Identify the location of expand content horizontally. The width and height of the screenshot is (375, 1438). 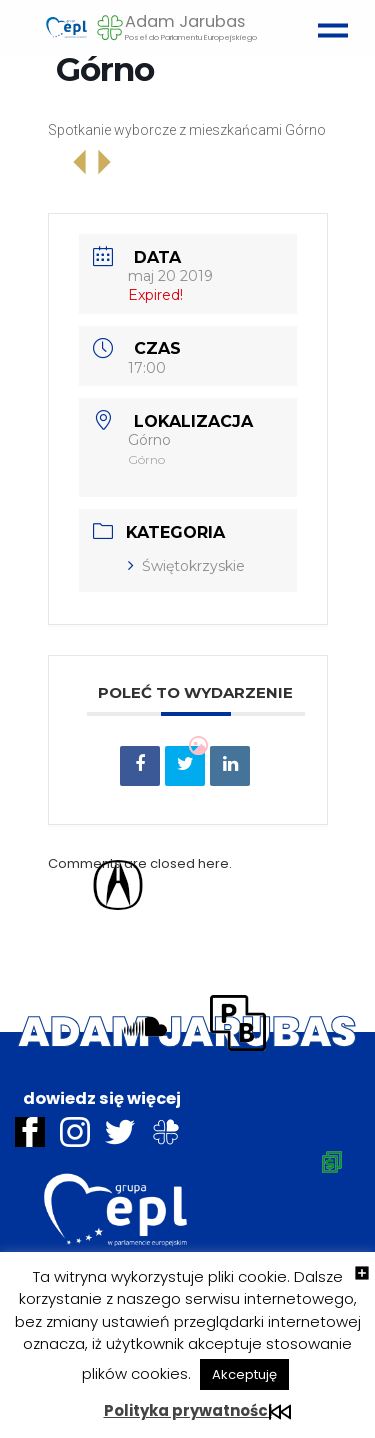
(92, 162).